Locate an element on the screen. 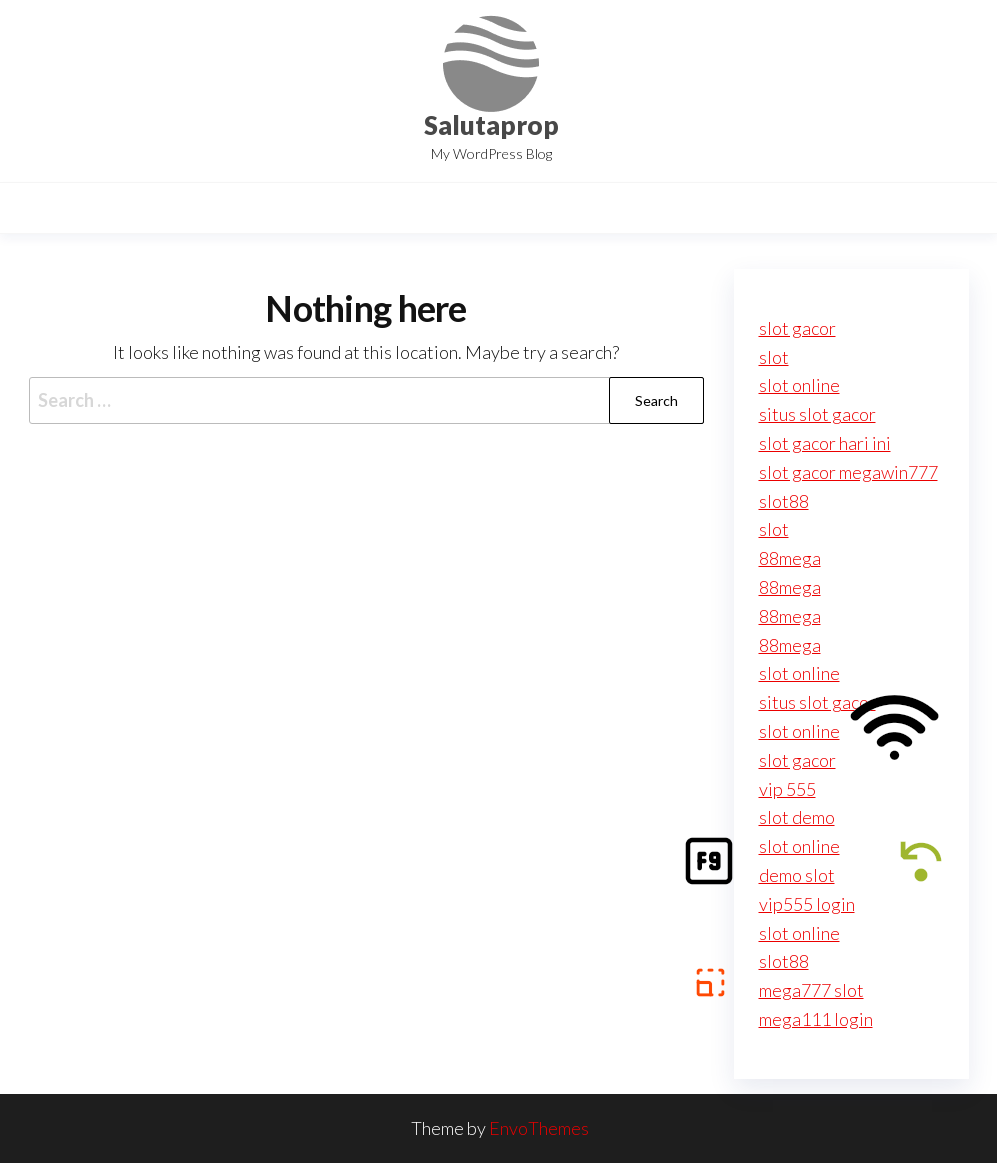 This screenshot has height=1163, width=997. press F9 function key is located at coordinates (709, 861).